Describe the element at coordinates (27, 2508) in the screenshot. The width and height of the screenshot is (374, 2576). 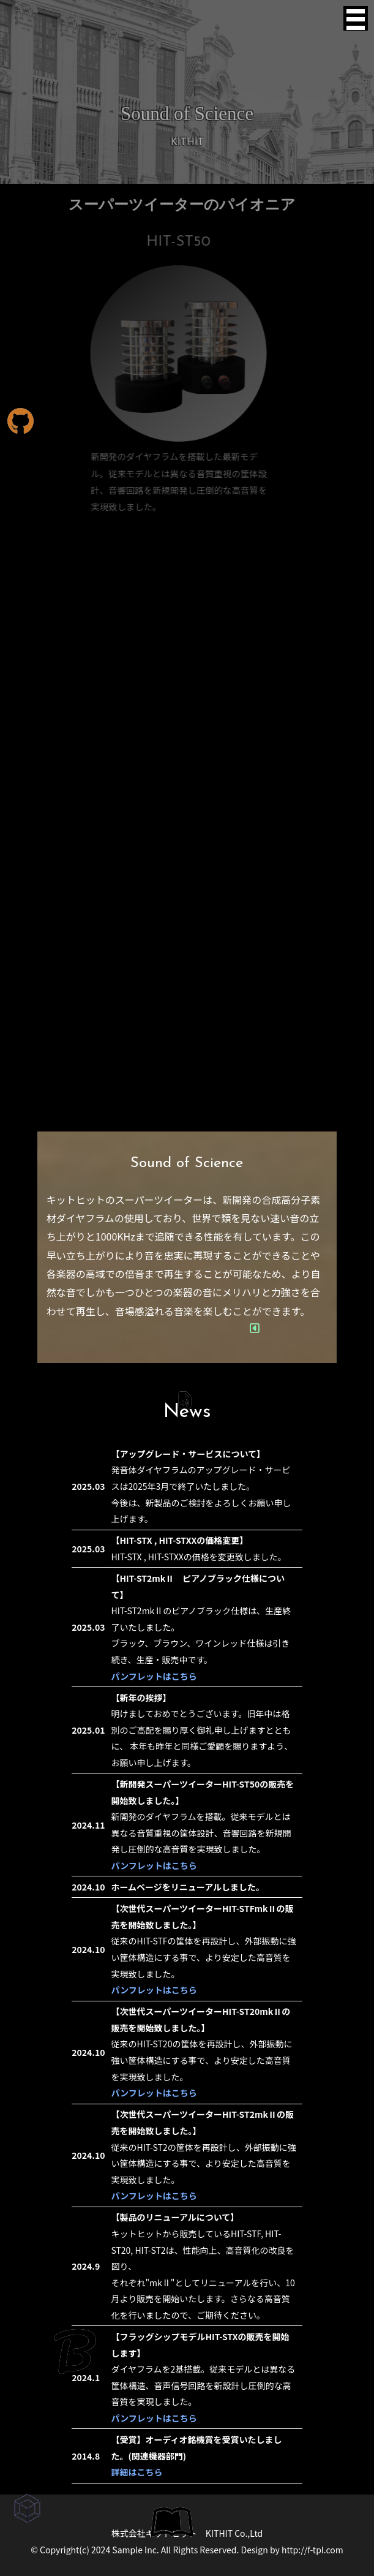
I see `open Apache NetBeans IDE` at that location.